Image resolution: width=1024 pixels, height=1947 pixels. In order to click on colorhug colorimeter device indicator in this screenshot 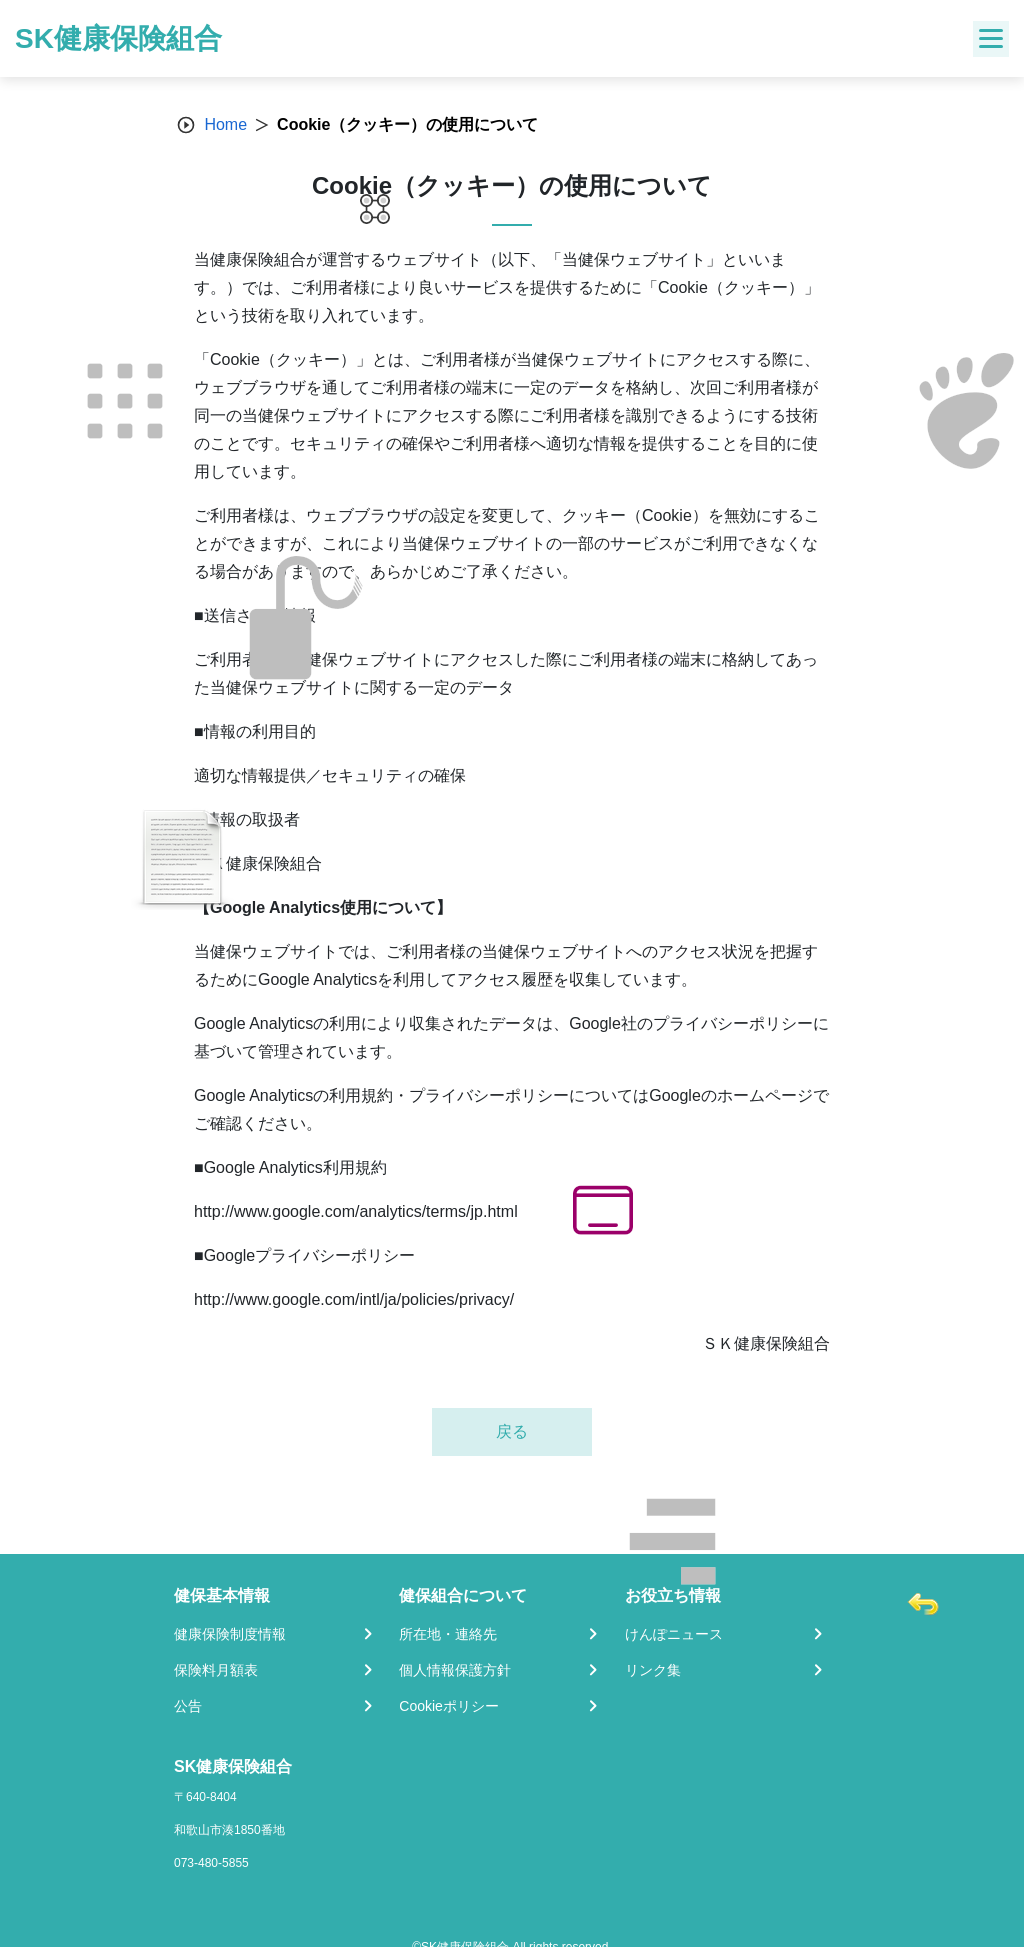, I will do `click(302, 626)`.